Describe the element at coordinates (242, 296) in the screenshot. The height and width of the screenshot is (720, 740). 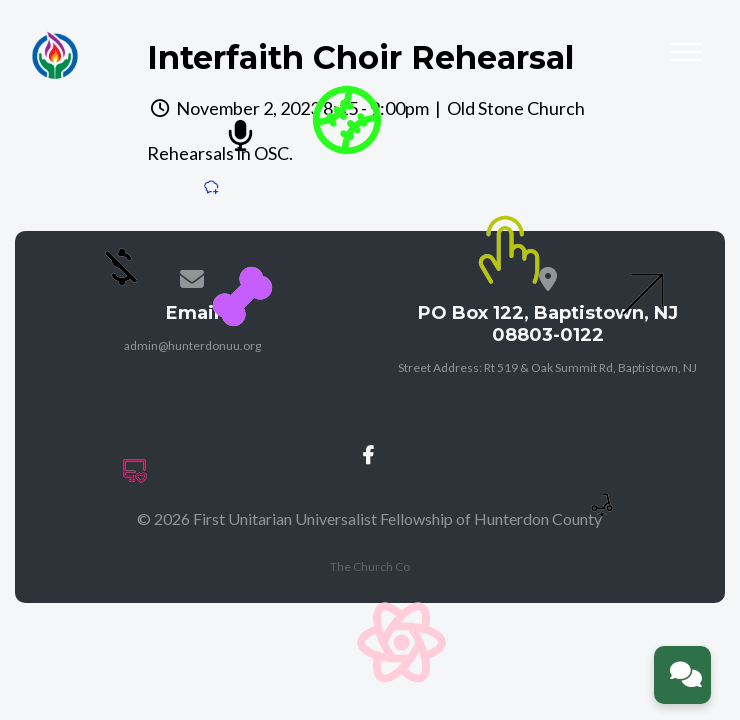
I see `access pet-related features or settings` at that location.